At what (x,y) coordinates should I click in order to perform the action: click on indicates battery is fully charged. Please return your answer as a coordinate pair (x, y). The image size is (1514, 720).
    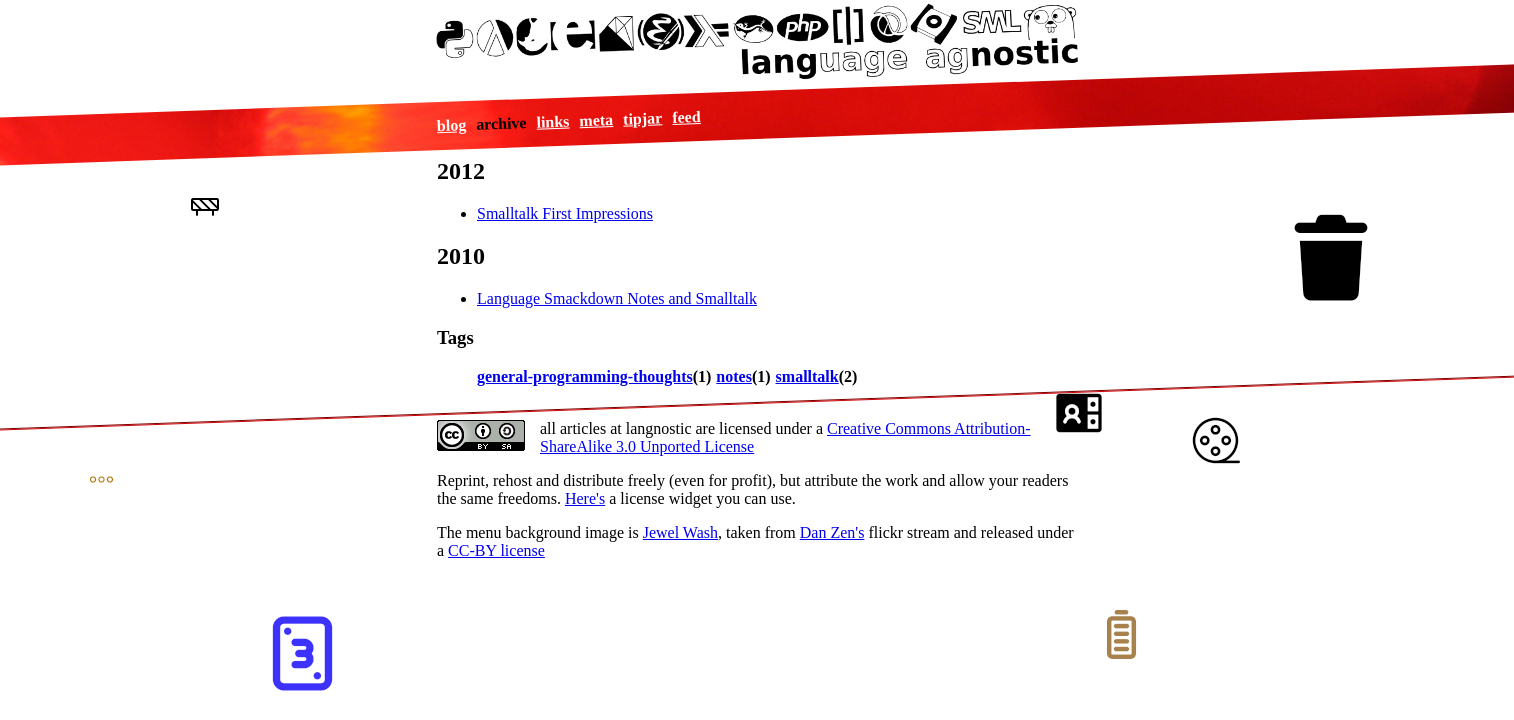
    Looking at the image, I should click on (1121, 634).